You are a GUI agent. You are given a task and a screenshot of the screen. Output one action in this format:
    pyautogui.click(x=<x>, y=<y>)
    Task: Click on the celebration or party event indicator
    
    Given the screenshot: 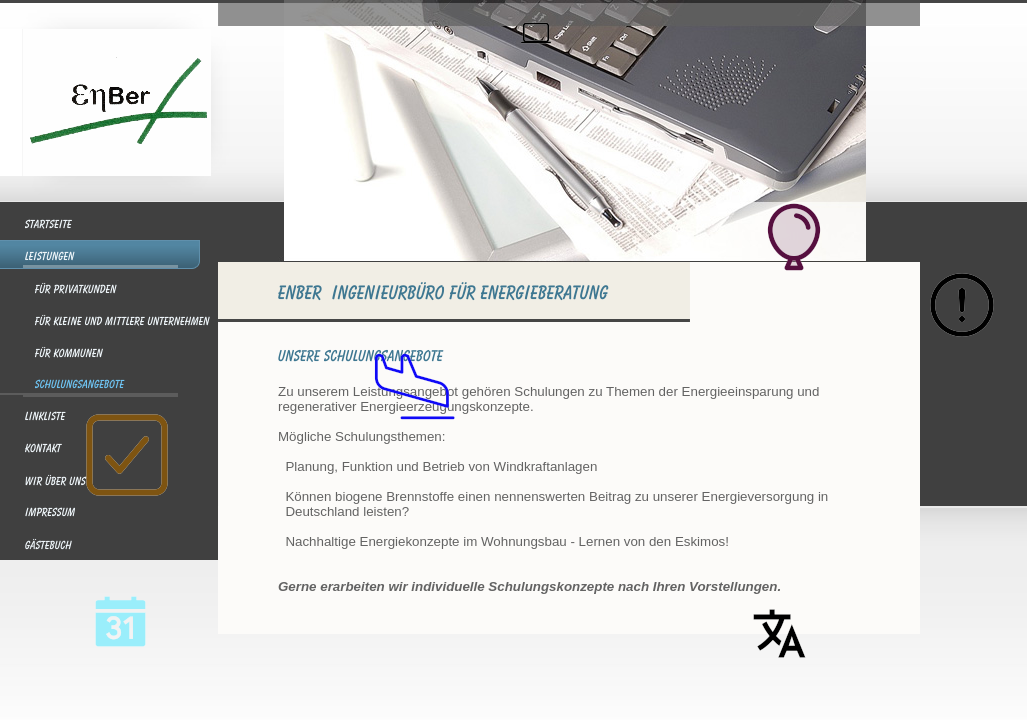 What is the action you would take?
    pyautogui.click(x=794, y=237)
    